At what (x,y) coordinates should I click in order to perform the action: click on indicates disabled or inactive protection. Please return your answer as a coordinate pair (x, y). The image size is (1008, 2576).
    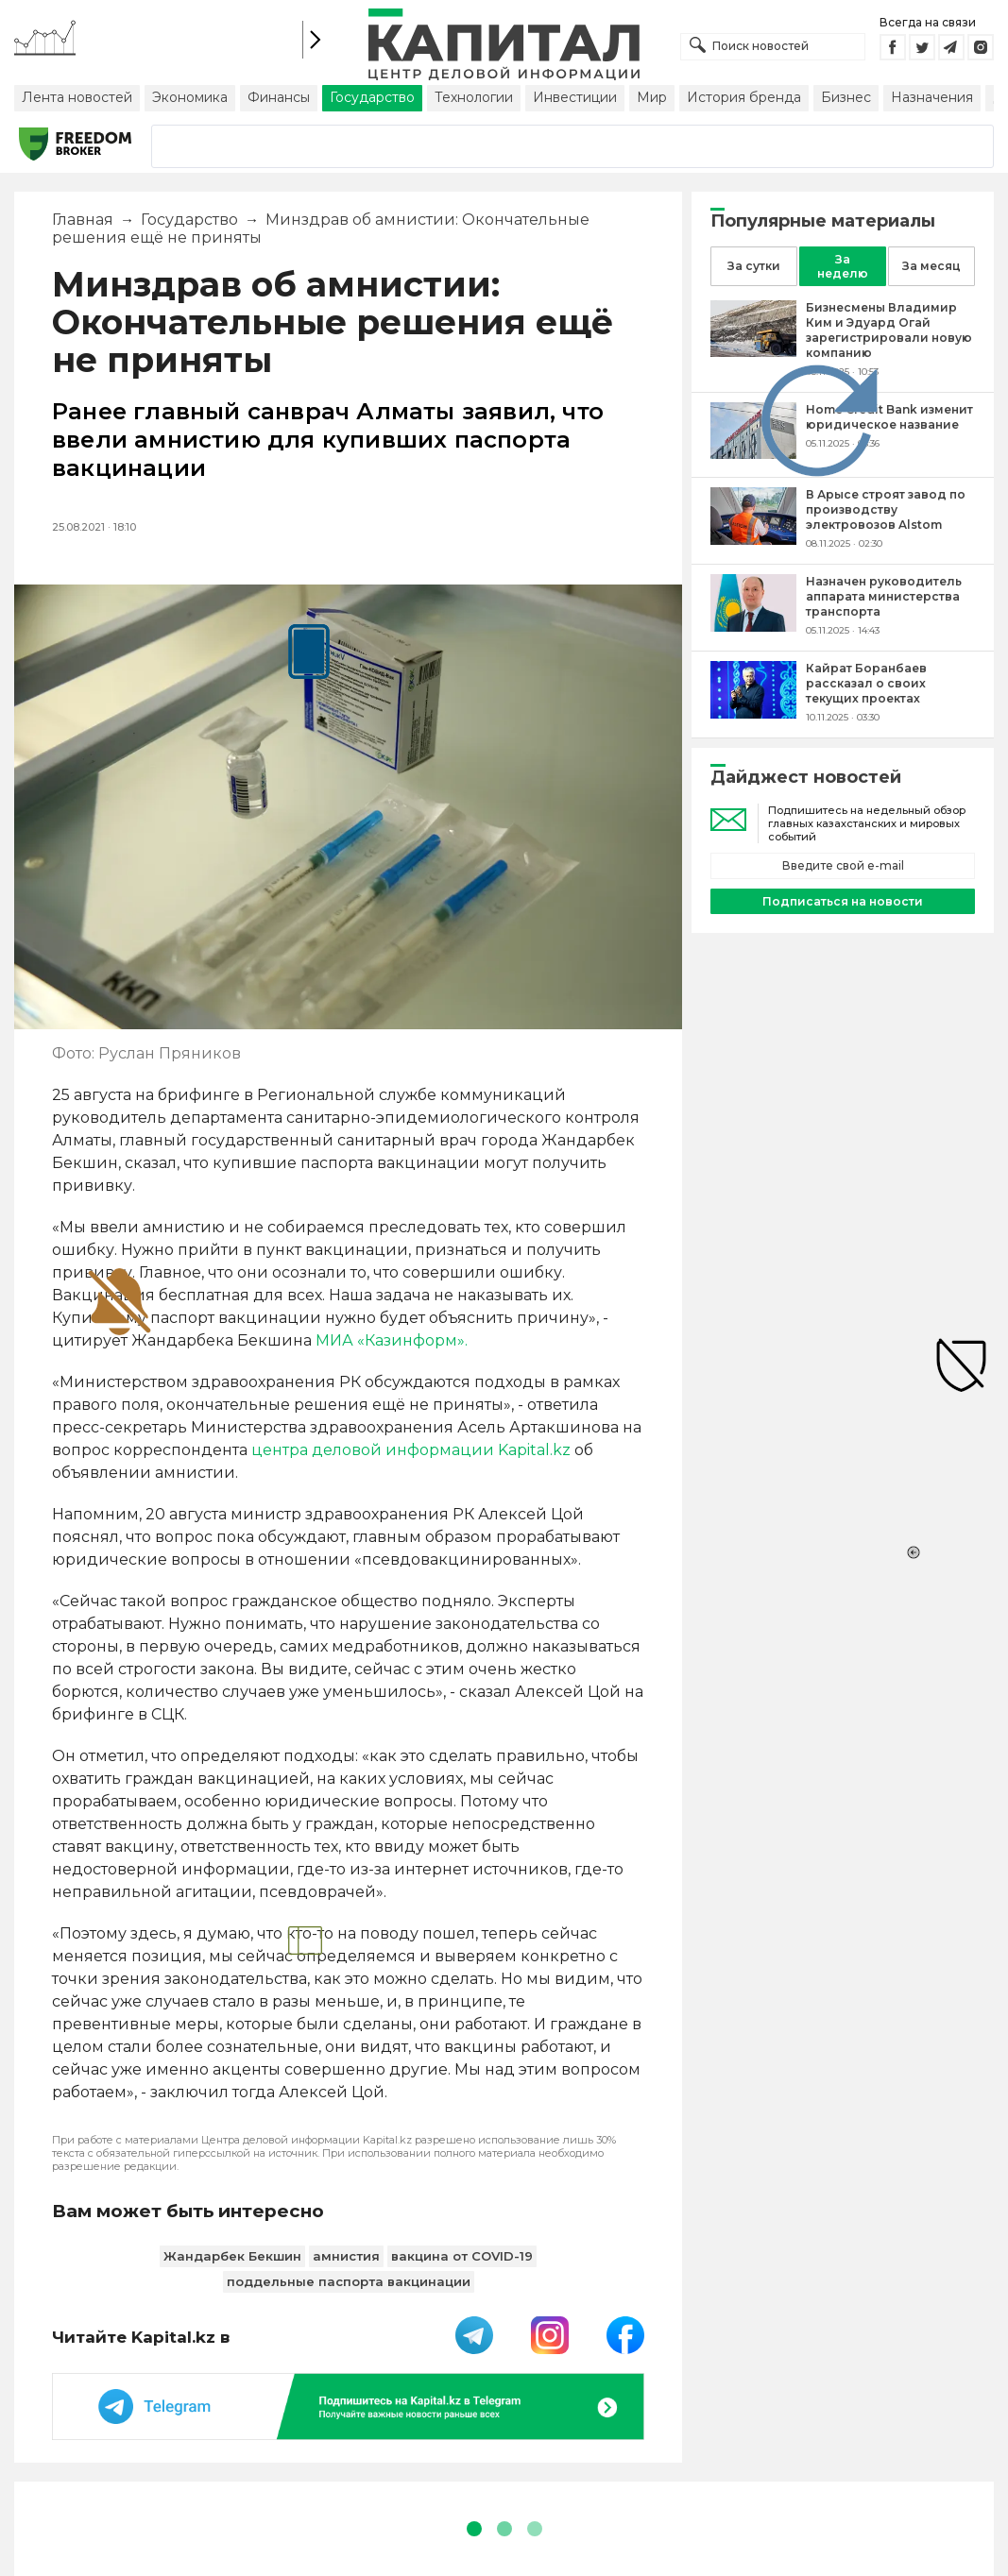
    Looking at the image, I should click on (961, 1363).